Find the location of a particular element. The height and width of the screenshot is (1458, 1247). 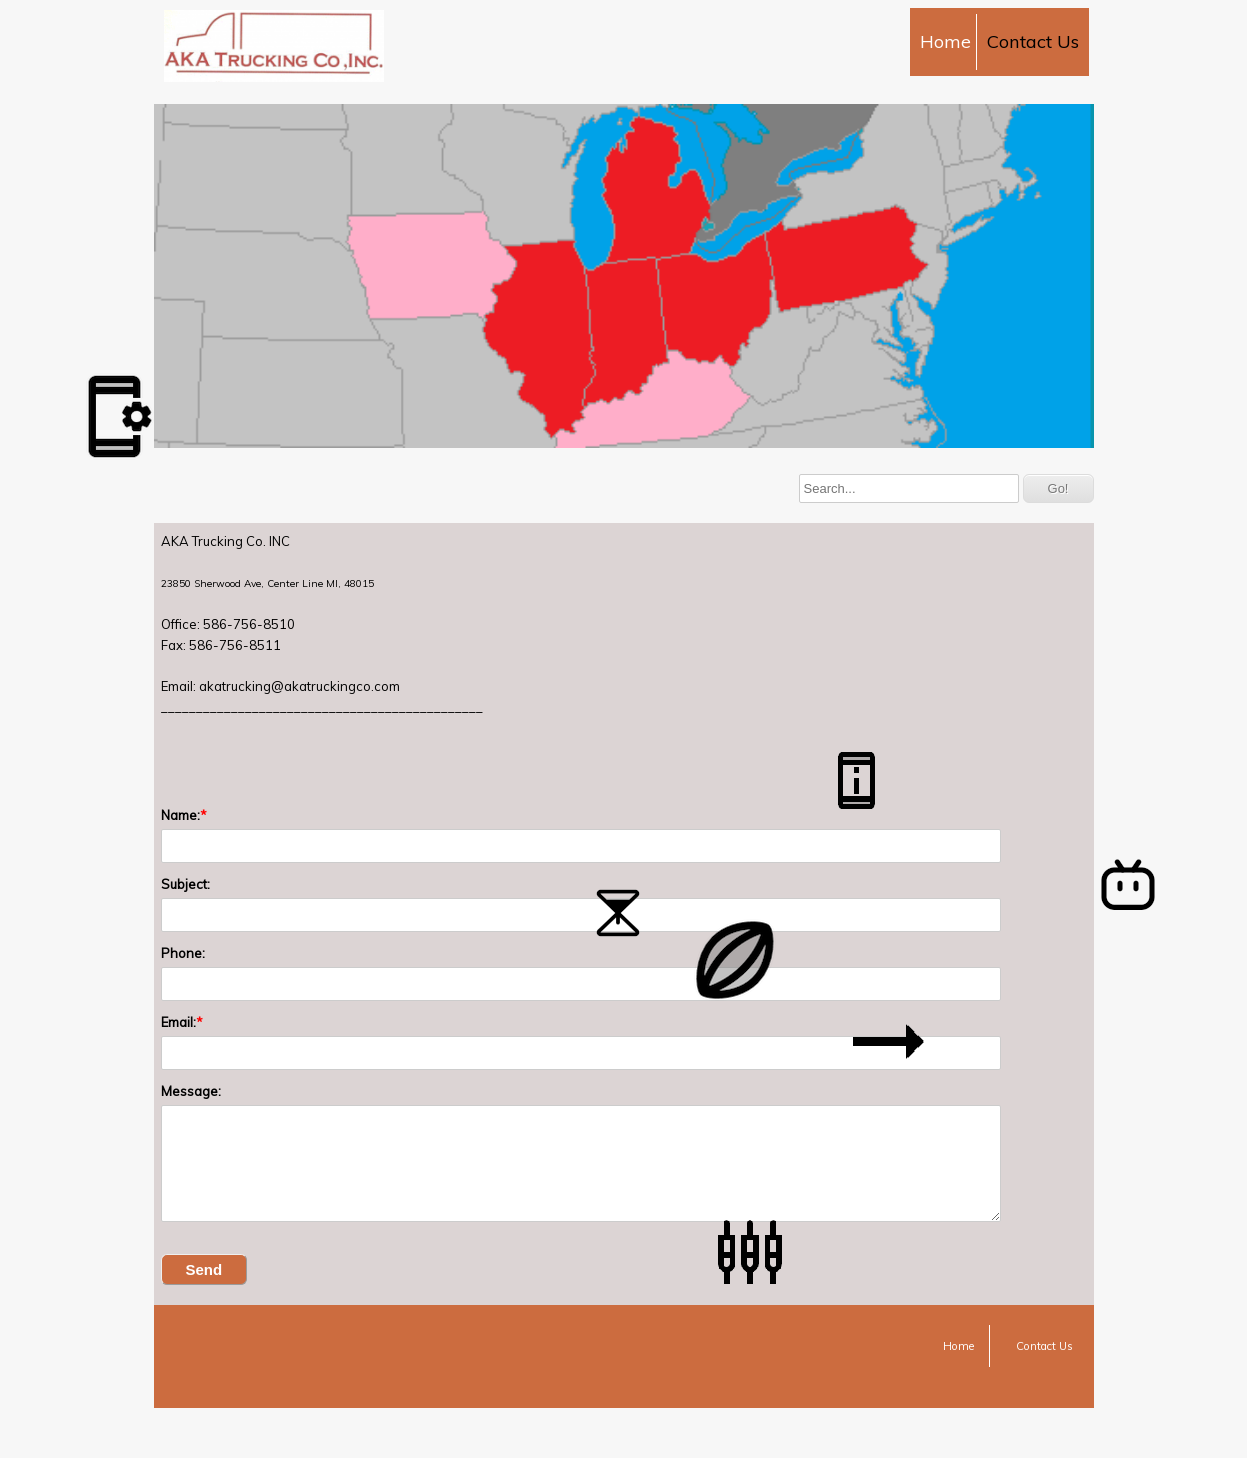

open bilibili video streaming app is located at coordinates (1128, 886).